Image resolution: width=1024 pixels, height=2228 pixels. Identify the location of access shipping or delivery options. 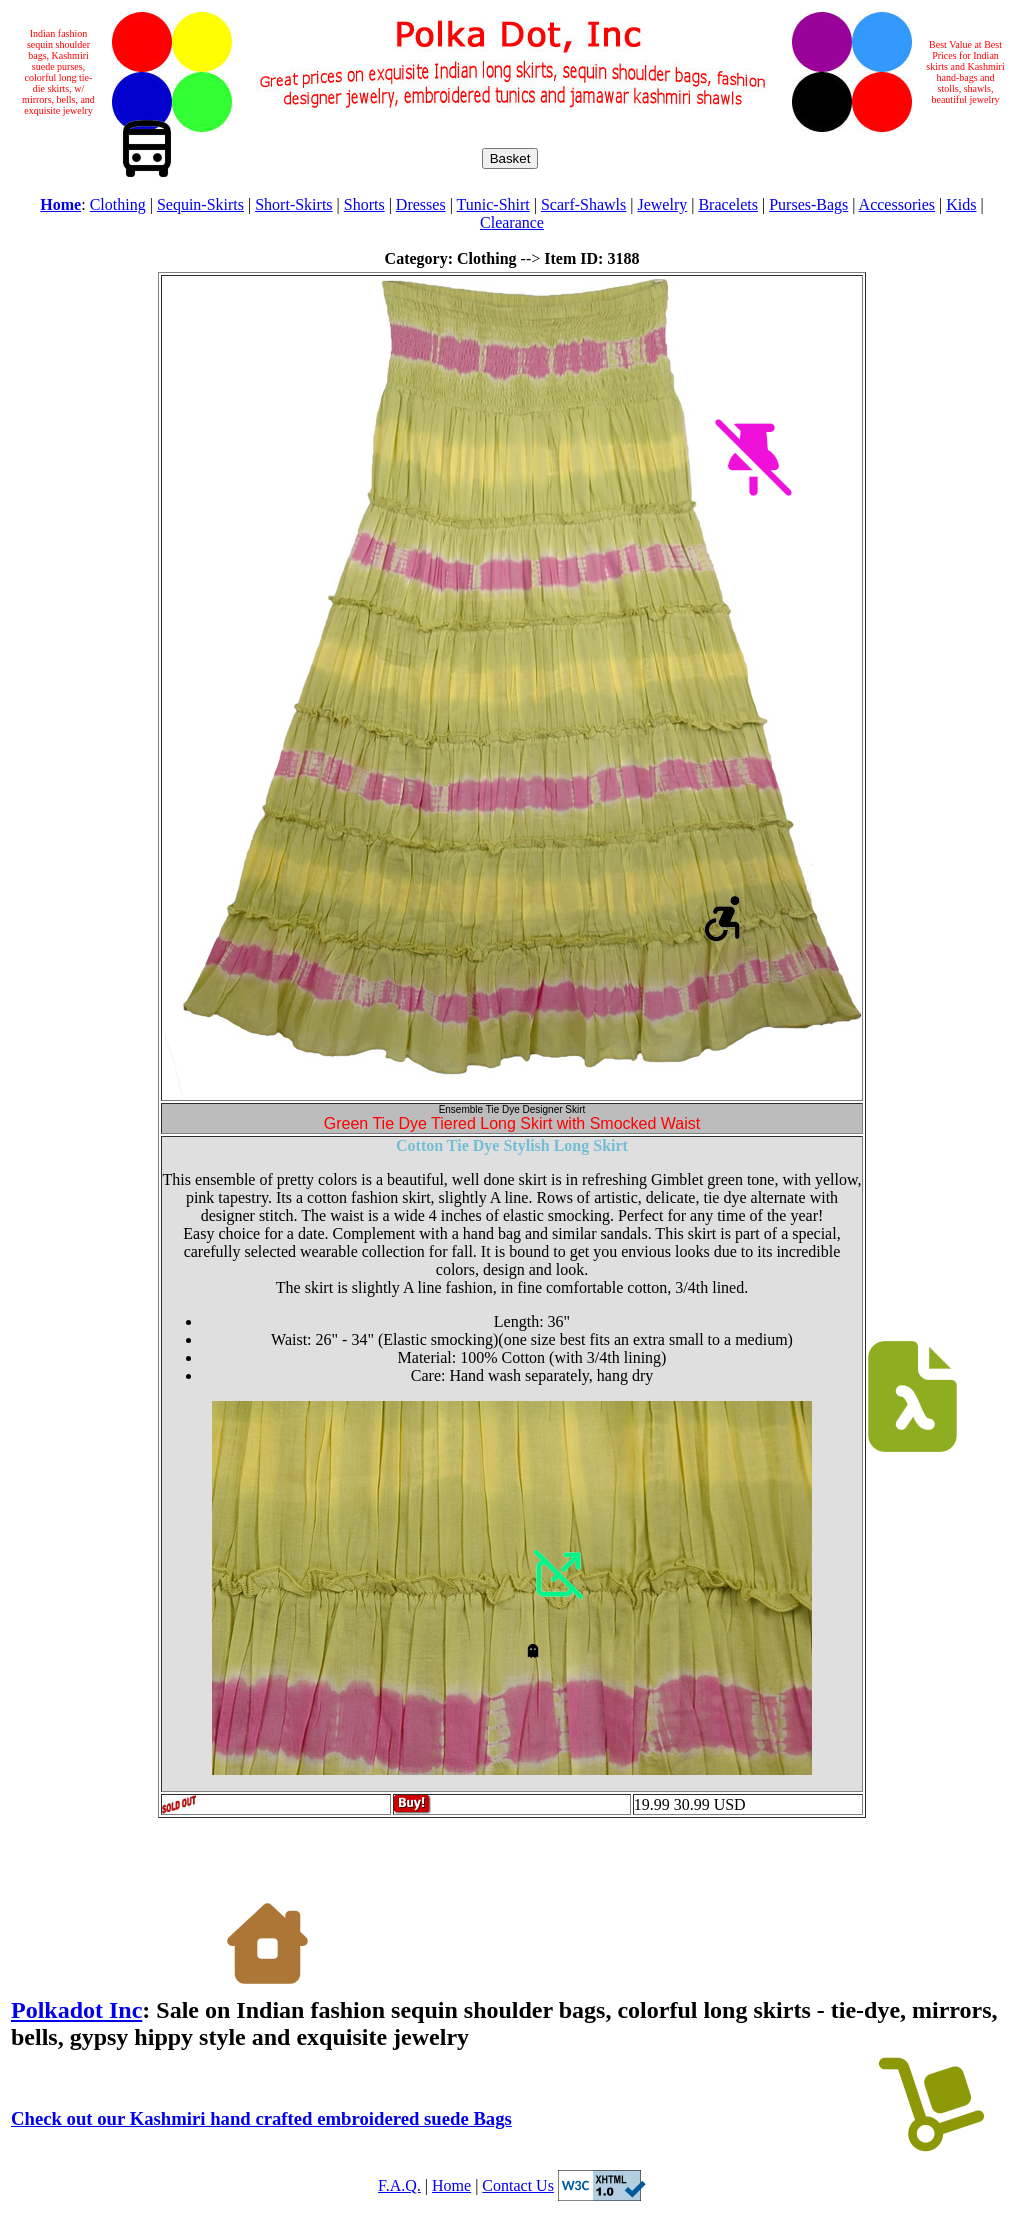
(931, 2104).